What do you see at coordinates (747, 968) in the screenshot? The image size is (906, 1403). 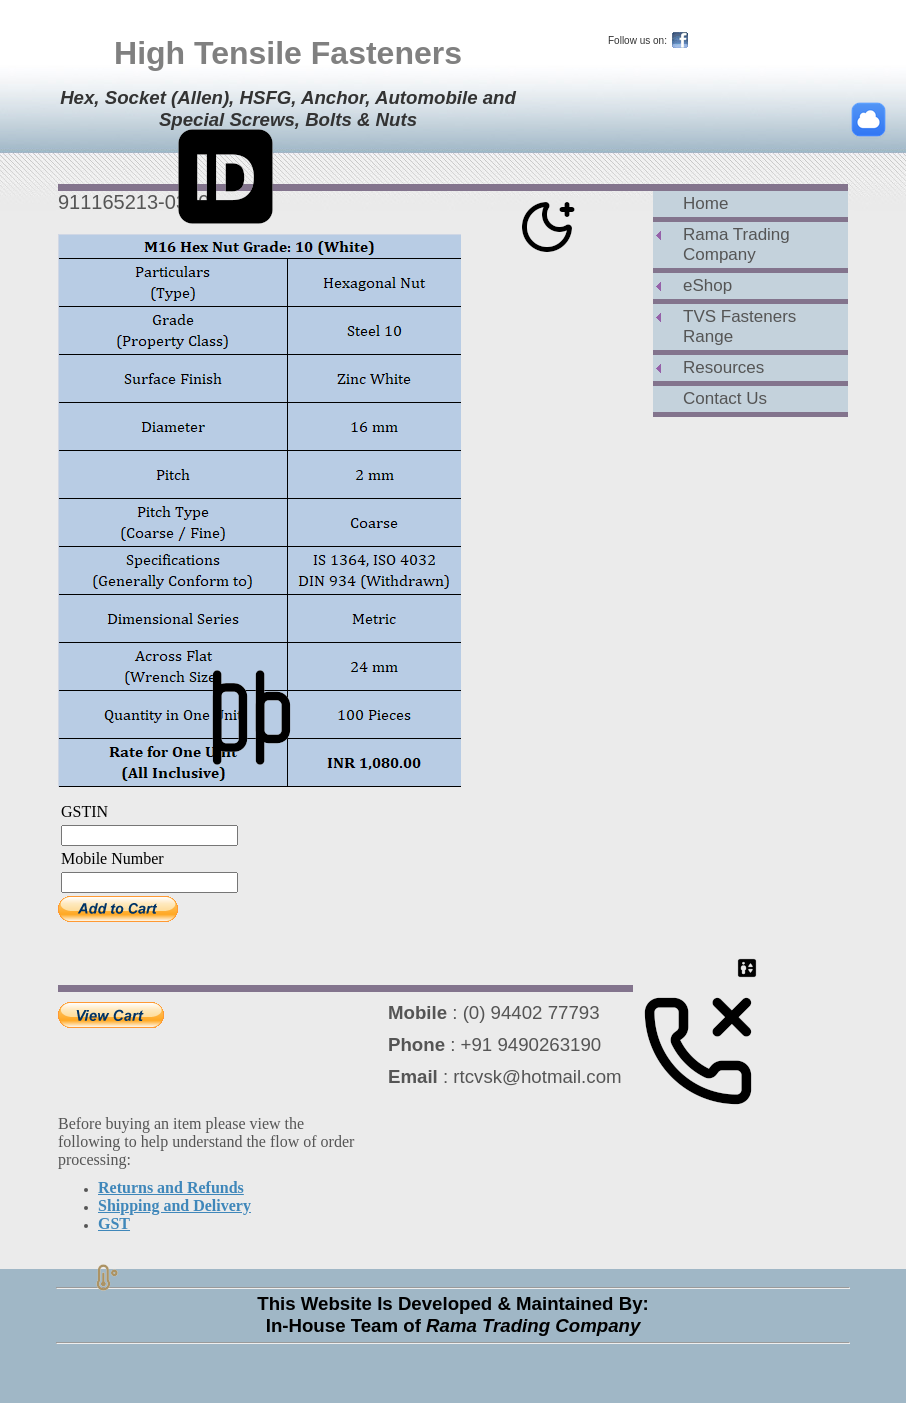 I see `indicates elevator access nearby` at bounding box center [747, 968].